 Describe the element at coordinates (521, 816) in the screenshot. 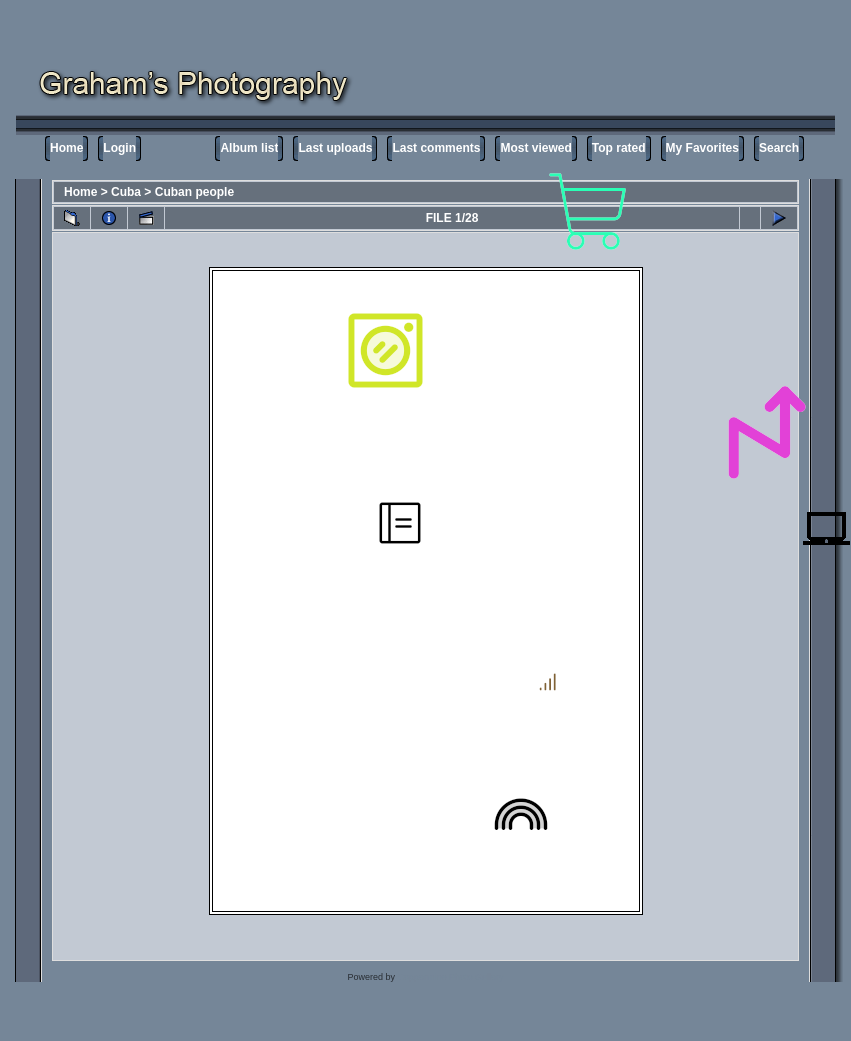

I see `indicates pride or lgbtq+ content` at that location.